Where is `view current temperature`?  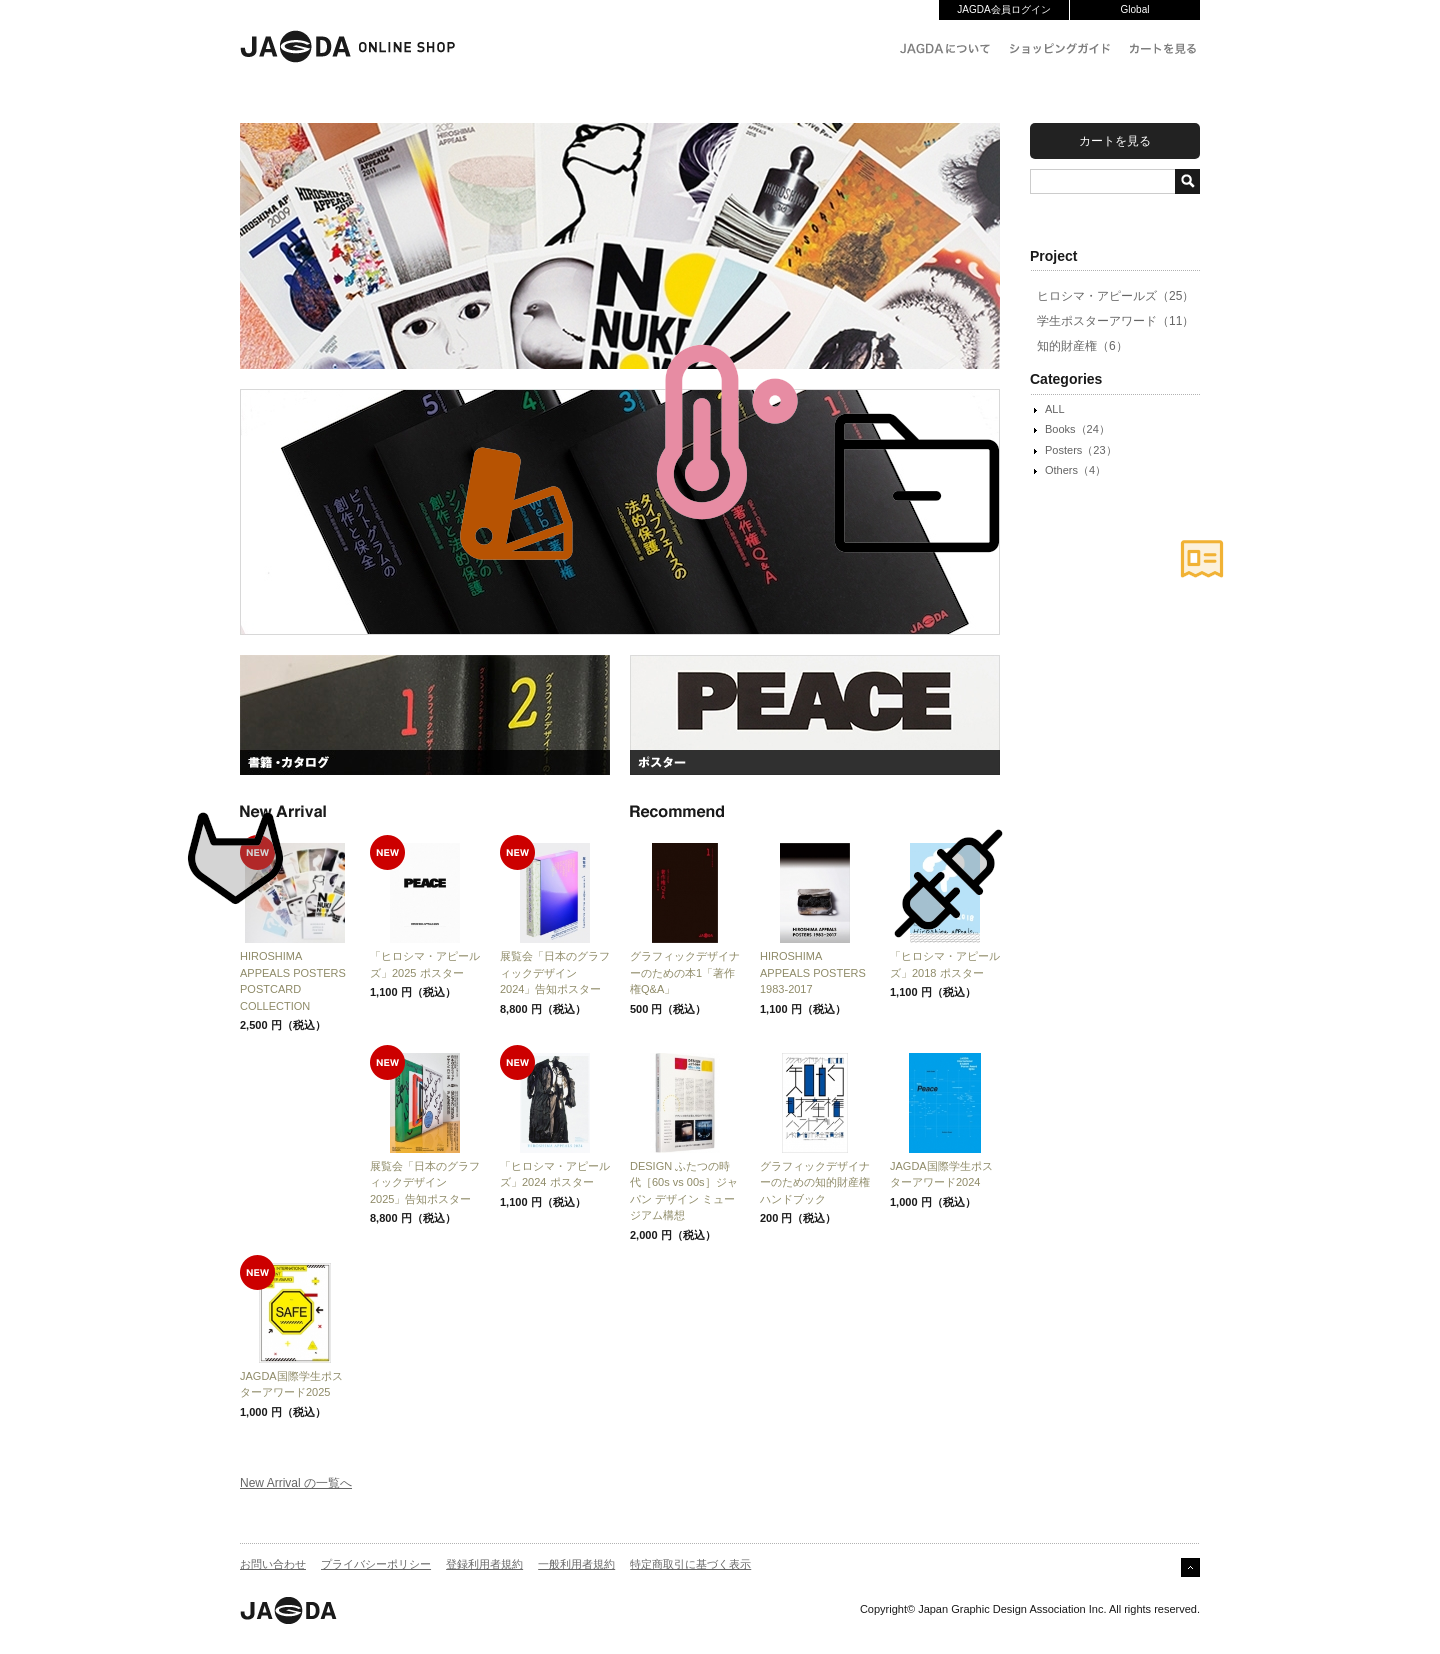 view current temperature is located at coordinates (716, 432).